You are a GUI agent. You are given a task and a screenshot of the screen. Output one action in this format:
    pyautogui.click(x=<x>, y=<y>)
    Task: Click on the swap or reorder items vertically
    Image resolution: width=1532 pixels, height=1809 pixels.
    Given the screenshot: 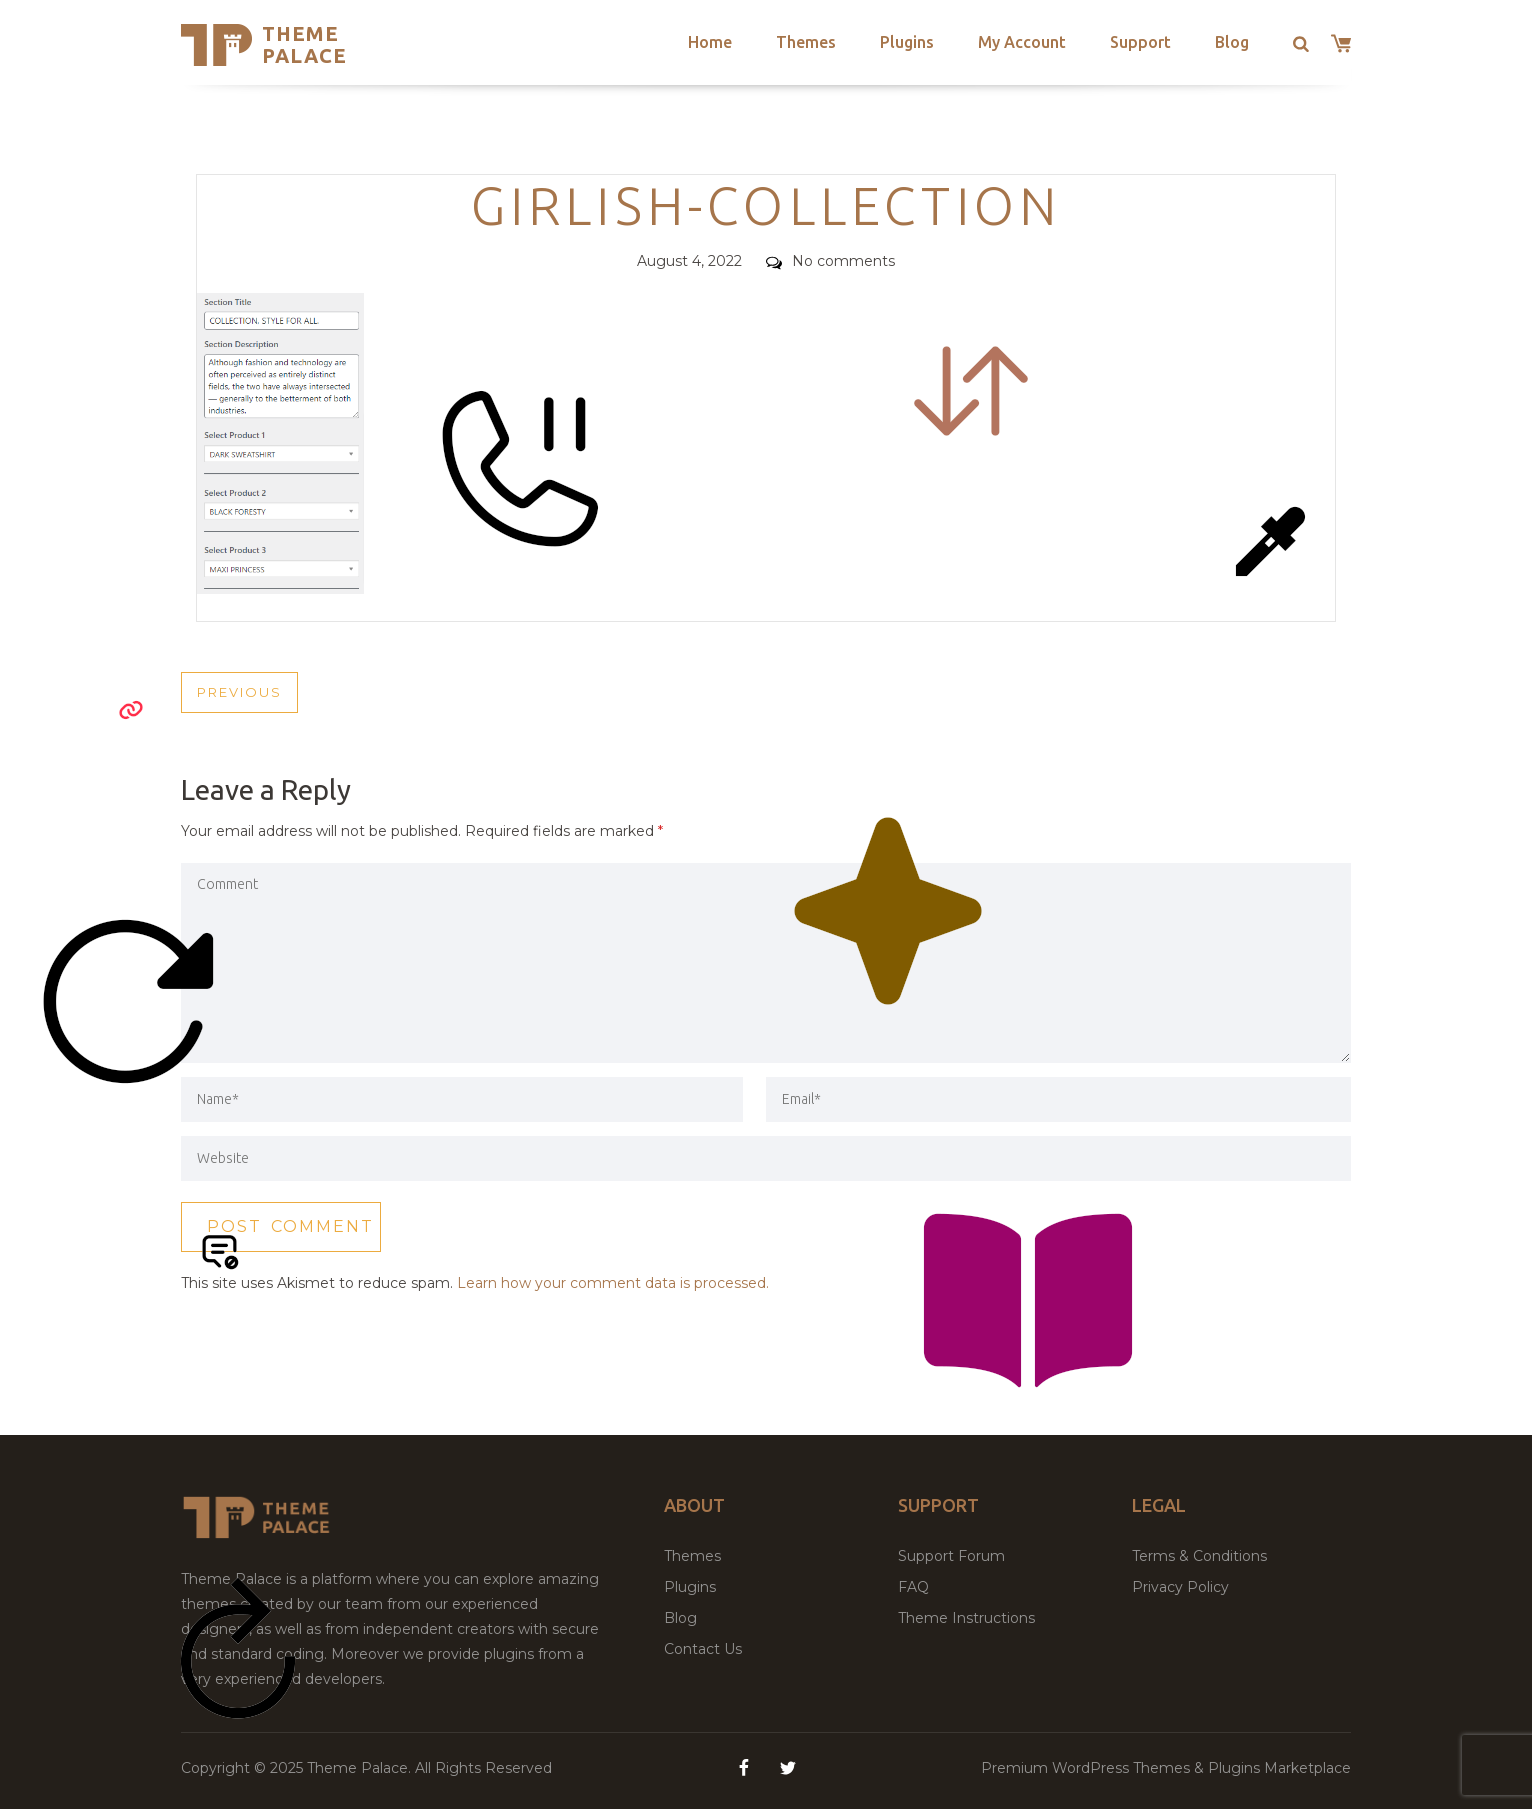 What is the action you would take?
    pyautogui.click(x=971, y=391)
    